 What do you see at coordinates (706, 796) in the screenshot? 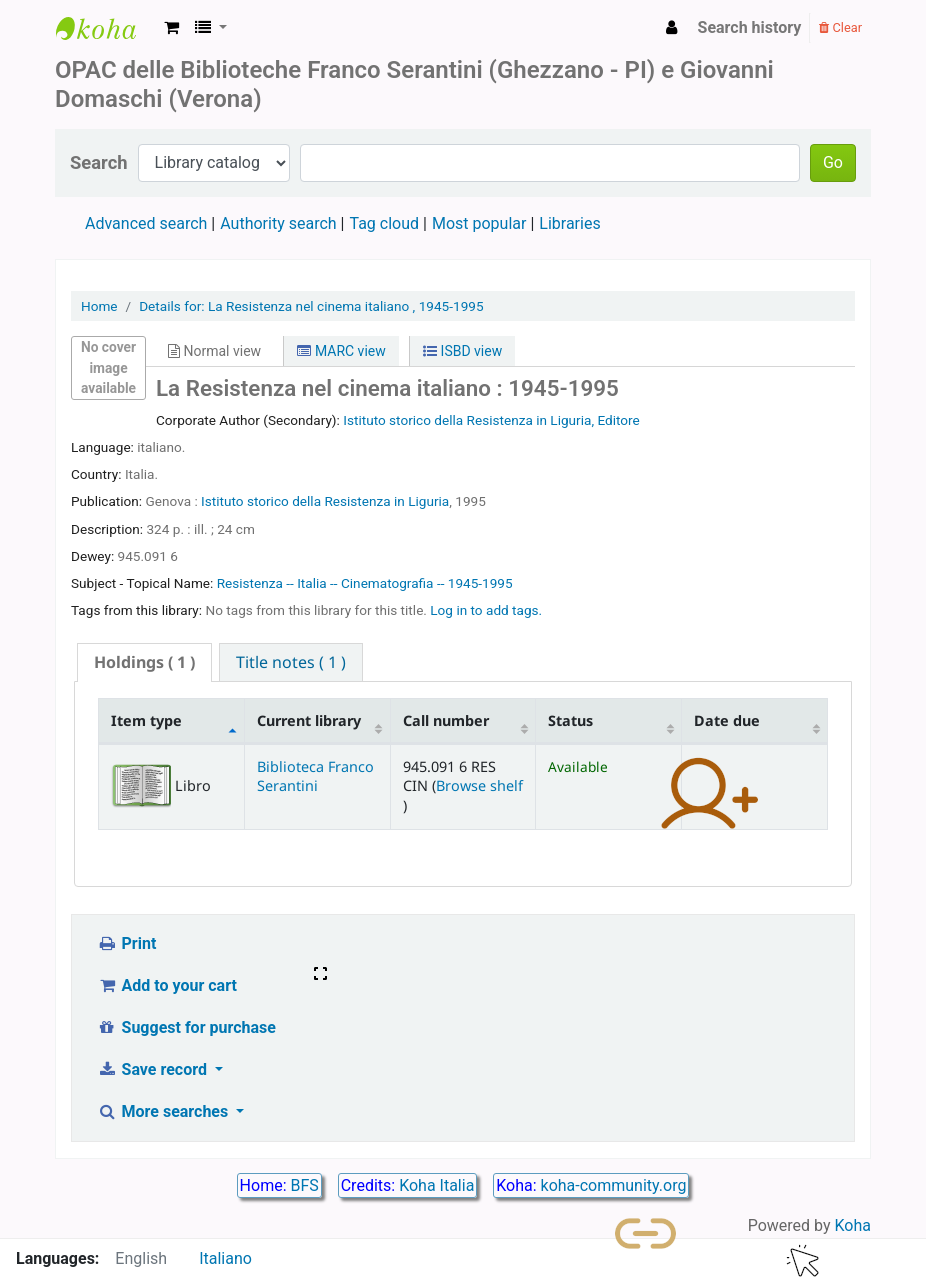
I see `add a new user or contact` at bounding box center [706, 796].